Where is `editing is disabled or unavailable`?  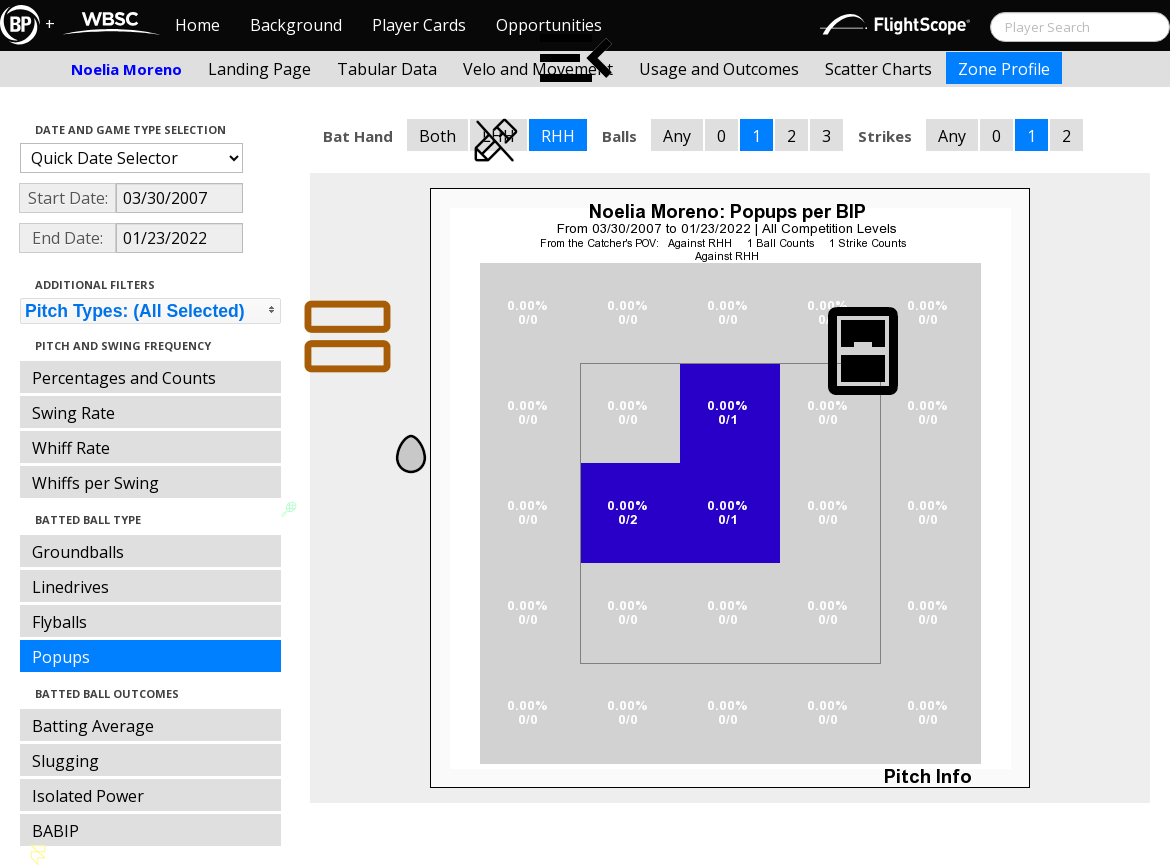 editing is disabled or unavailable is located at coordinates (495, 141).